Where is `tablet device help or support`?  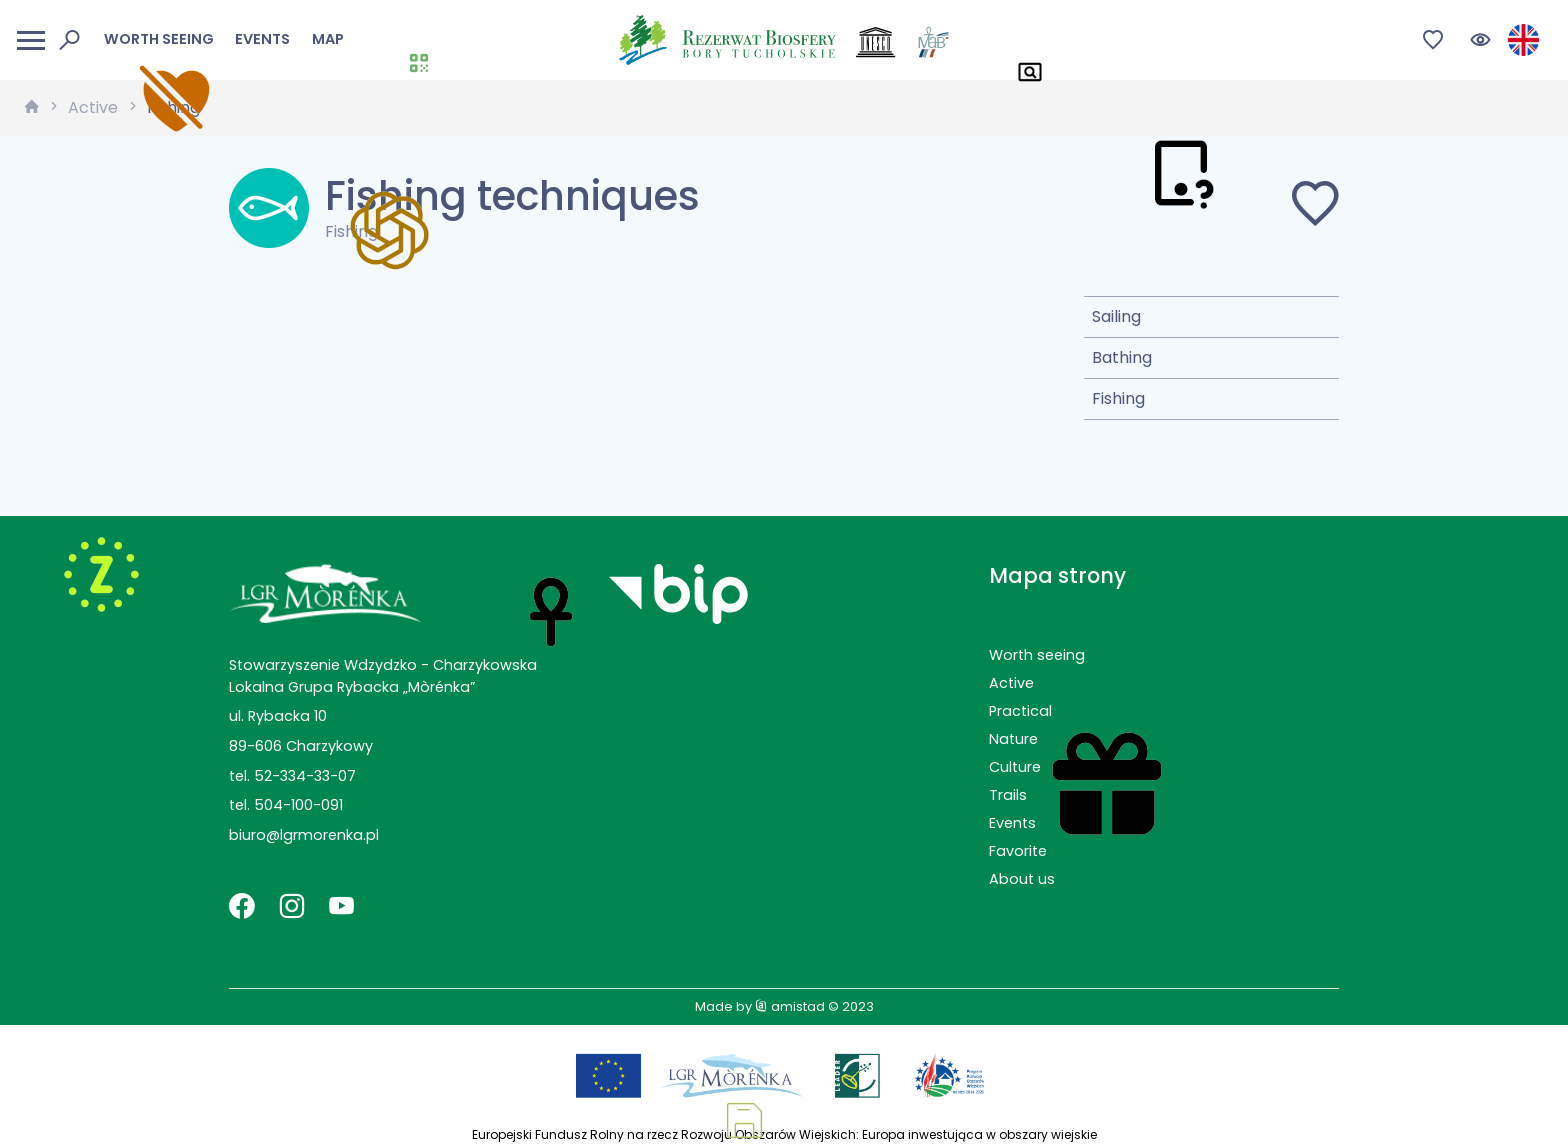
tablet device help or support is located at coordinates (1181, 173).